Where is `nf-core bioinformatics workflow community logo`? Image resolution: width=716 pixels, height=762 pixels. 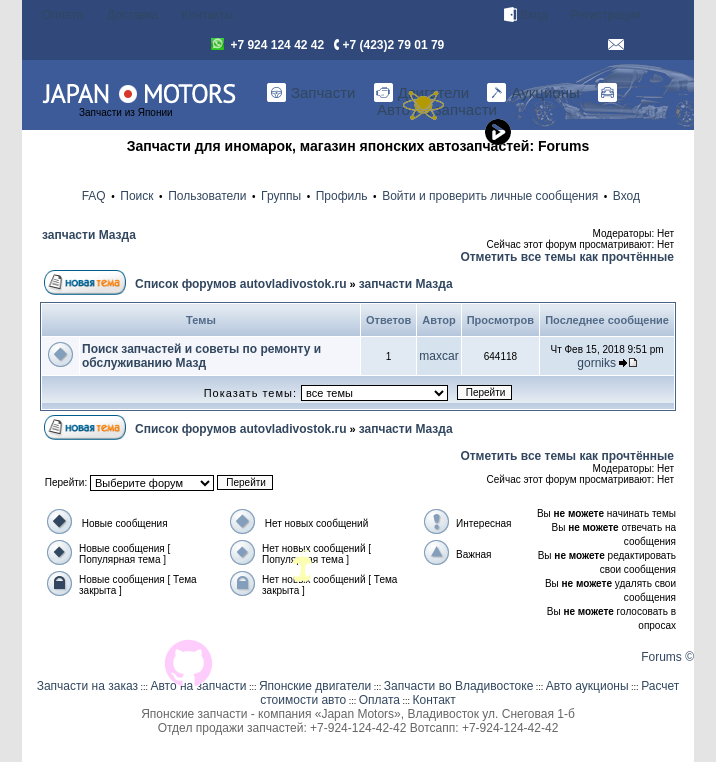 nf-core bioinformatics workflow community logo is located at coordinates (302, 566).